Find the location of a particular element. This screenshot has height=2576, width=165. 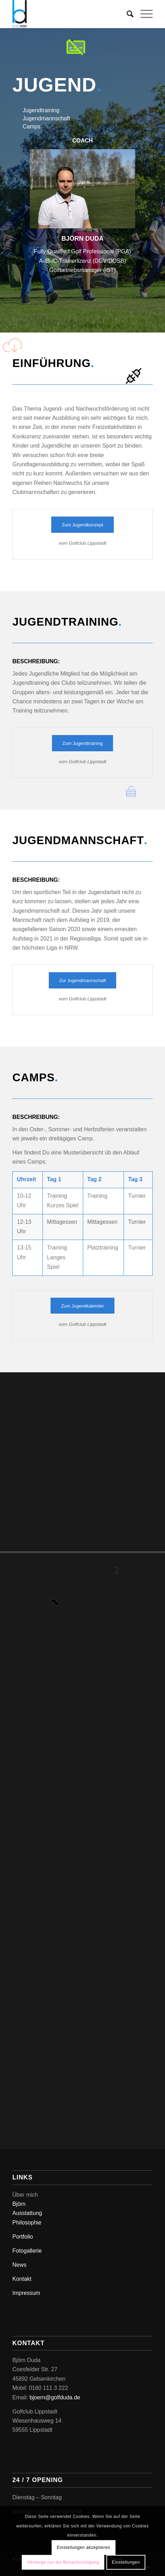

access farming or agriculture features is located at coordinates (54, 1603).